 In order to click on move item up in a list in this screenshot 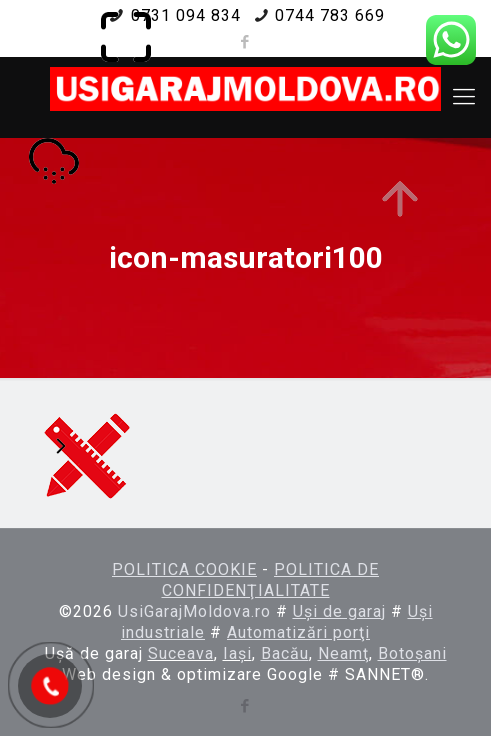, I will do `click(400, 199)`.